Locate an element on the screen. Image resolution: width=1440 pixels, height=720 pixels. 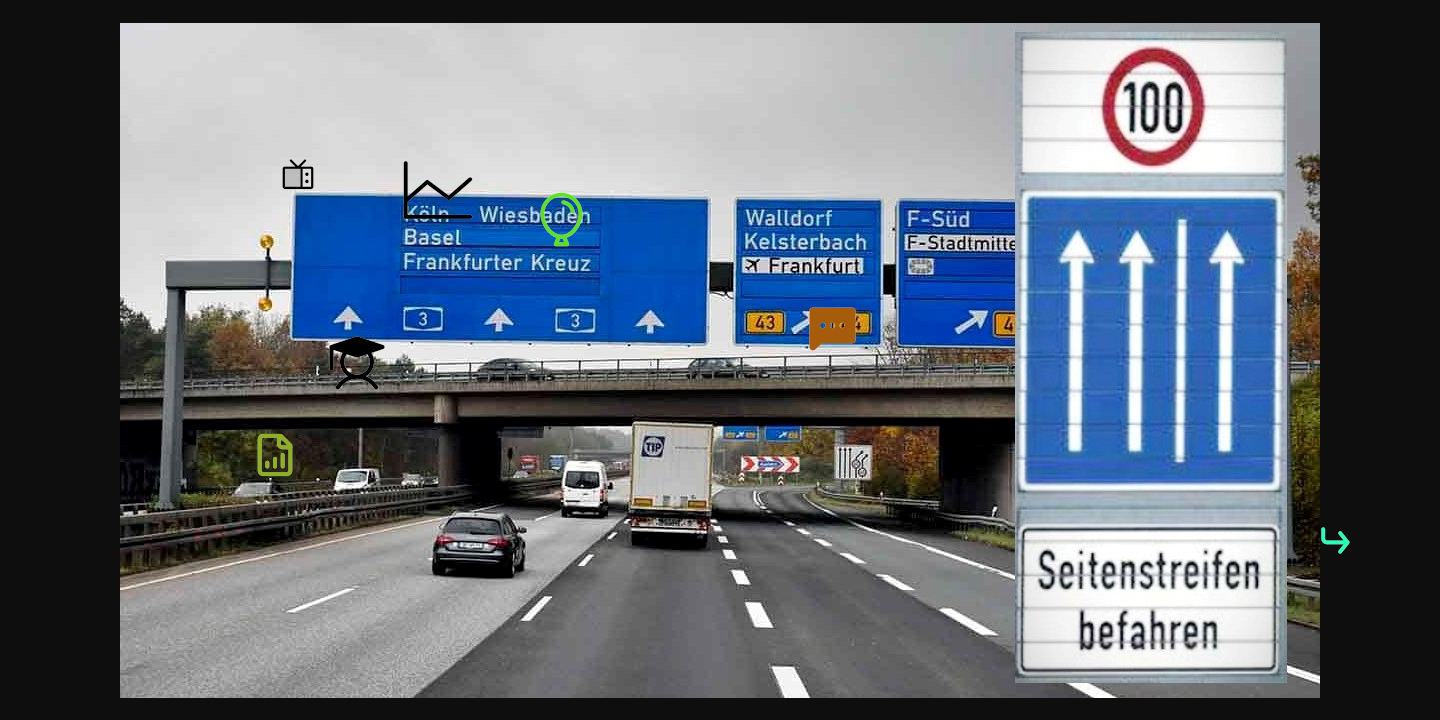
navigate to sub-item or nested content is located at coordinates (1334, 540).